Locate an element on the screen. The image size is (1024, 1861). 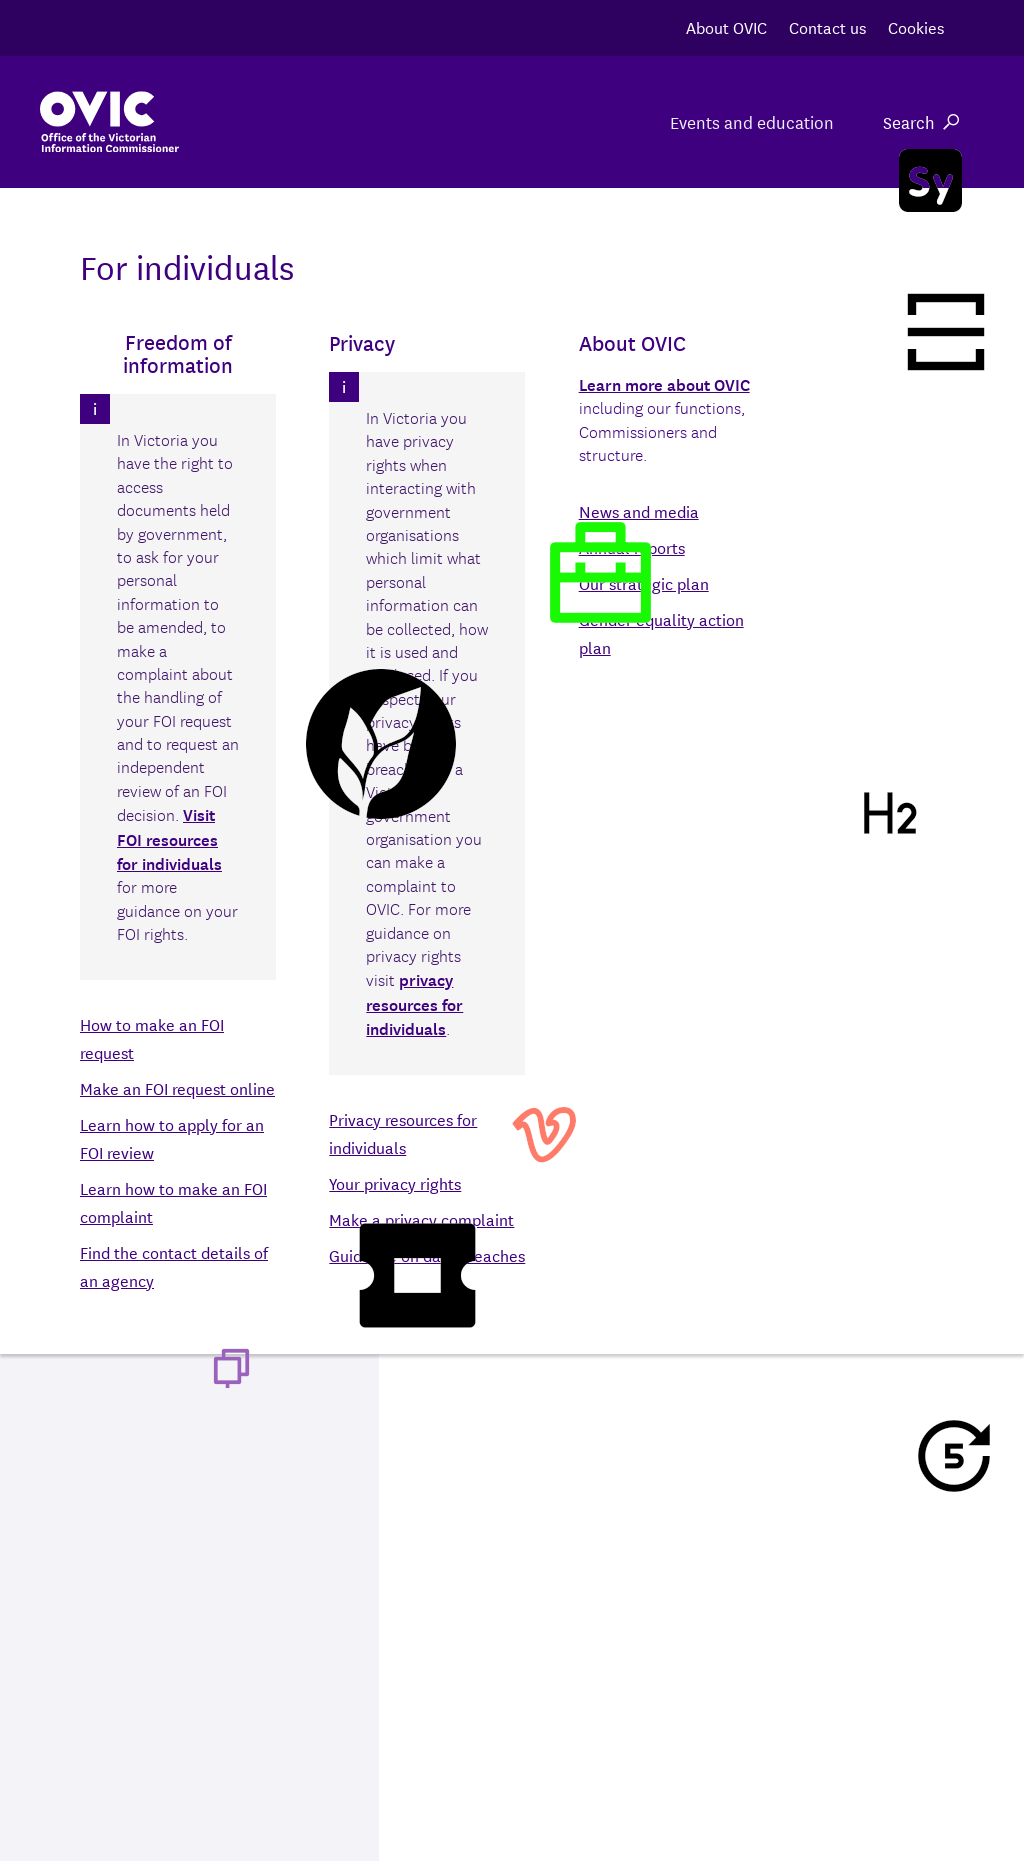
aed electrode pads for defibrillator device is located at coordinates (231, 1366).